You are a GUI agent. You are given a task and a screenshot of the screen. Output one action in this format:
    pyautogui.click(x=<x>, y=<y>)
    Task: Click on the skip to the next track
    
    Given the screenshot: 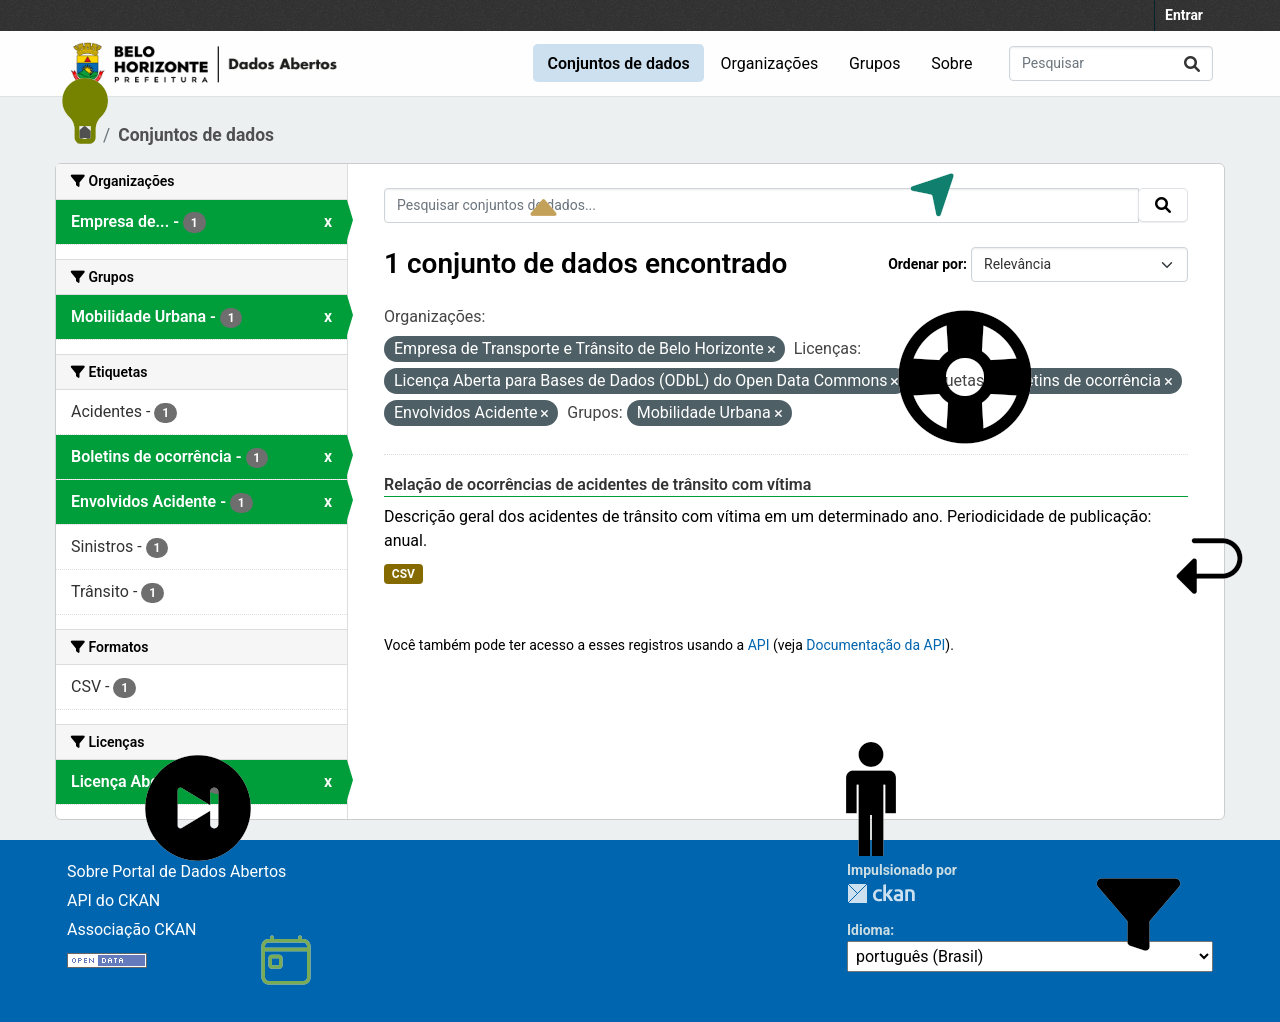 What is the action you would take?
    pyautogui.click(x=198, y=808)
    